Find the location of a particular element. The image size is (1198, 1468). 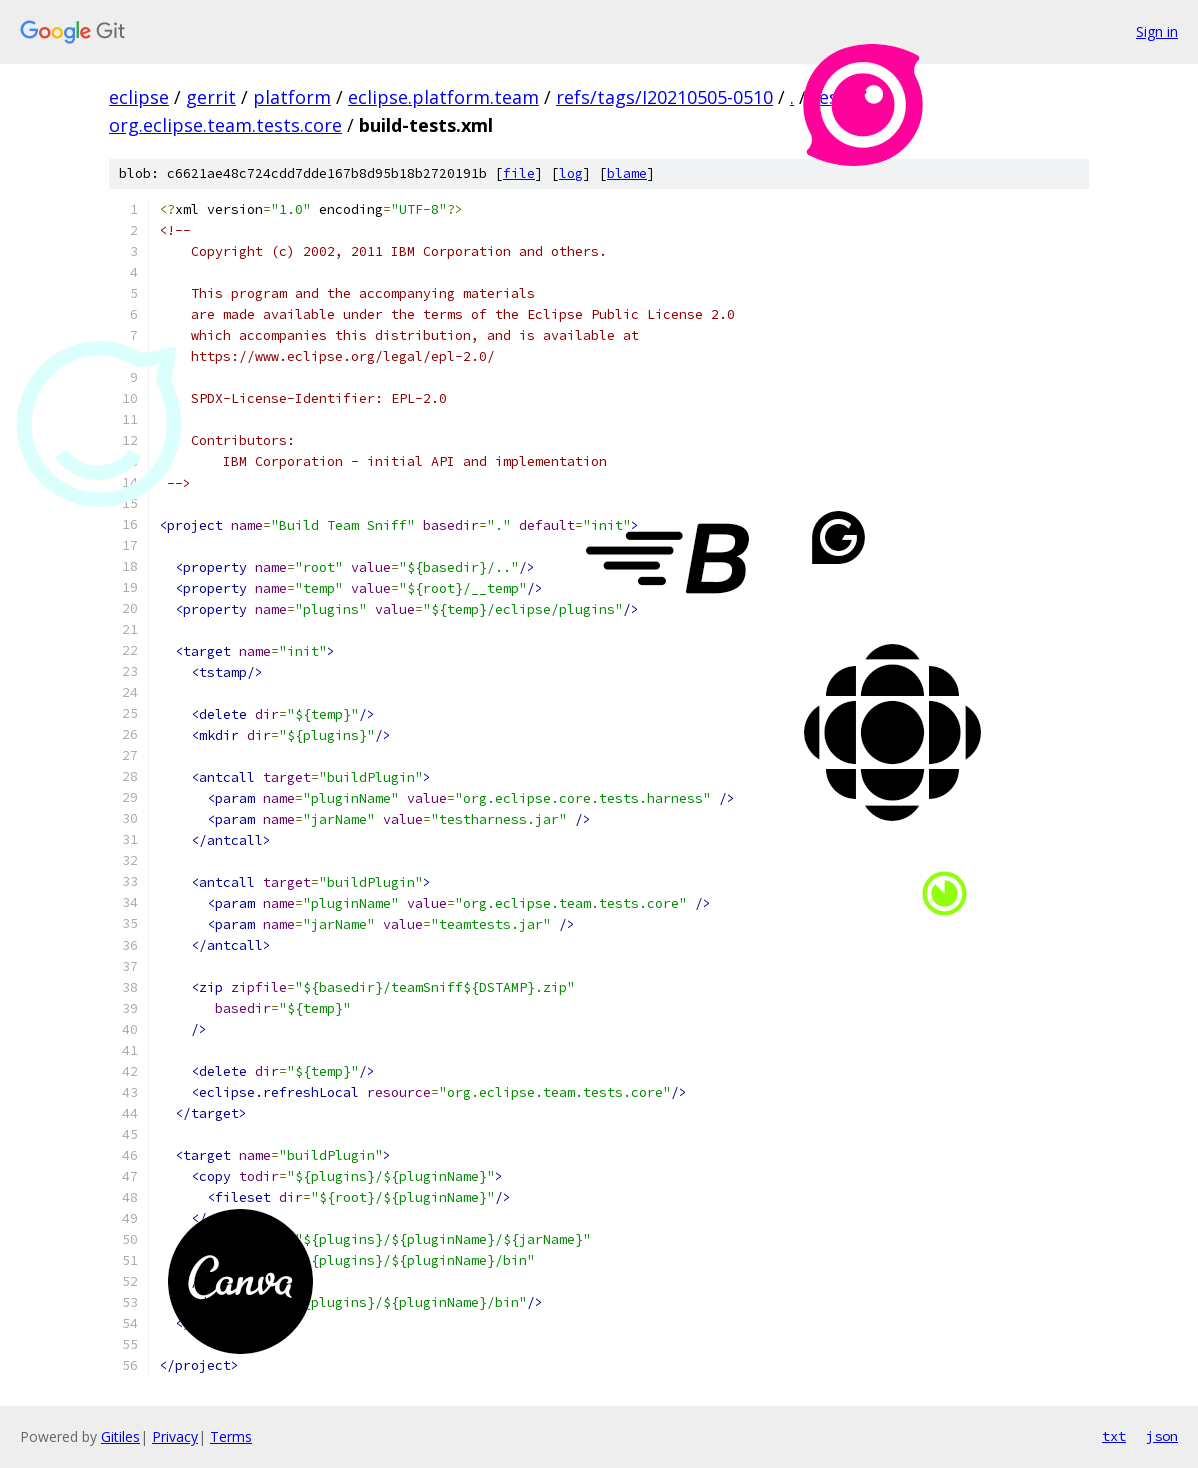

CBC (Canadian Broadcasting Corporation) logo is located at coordinates (892, 732).